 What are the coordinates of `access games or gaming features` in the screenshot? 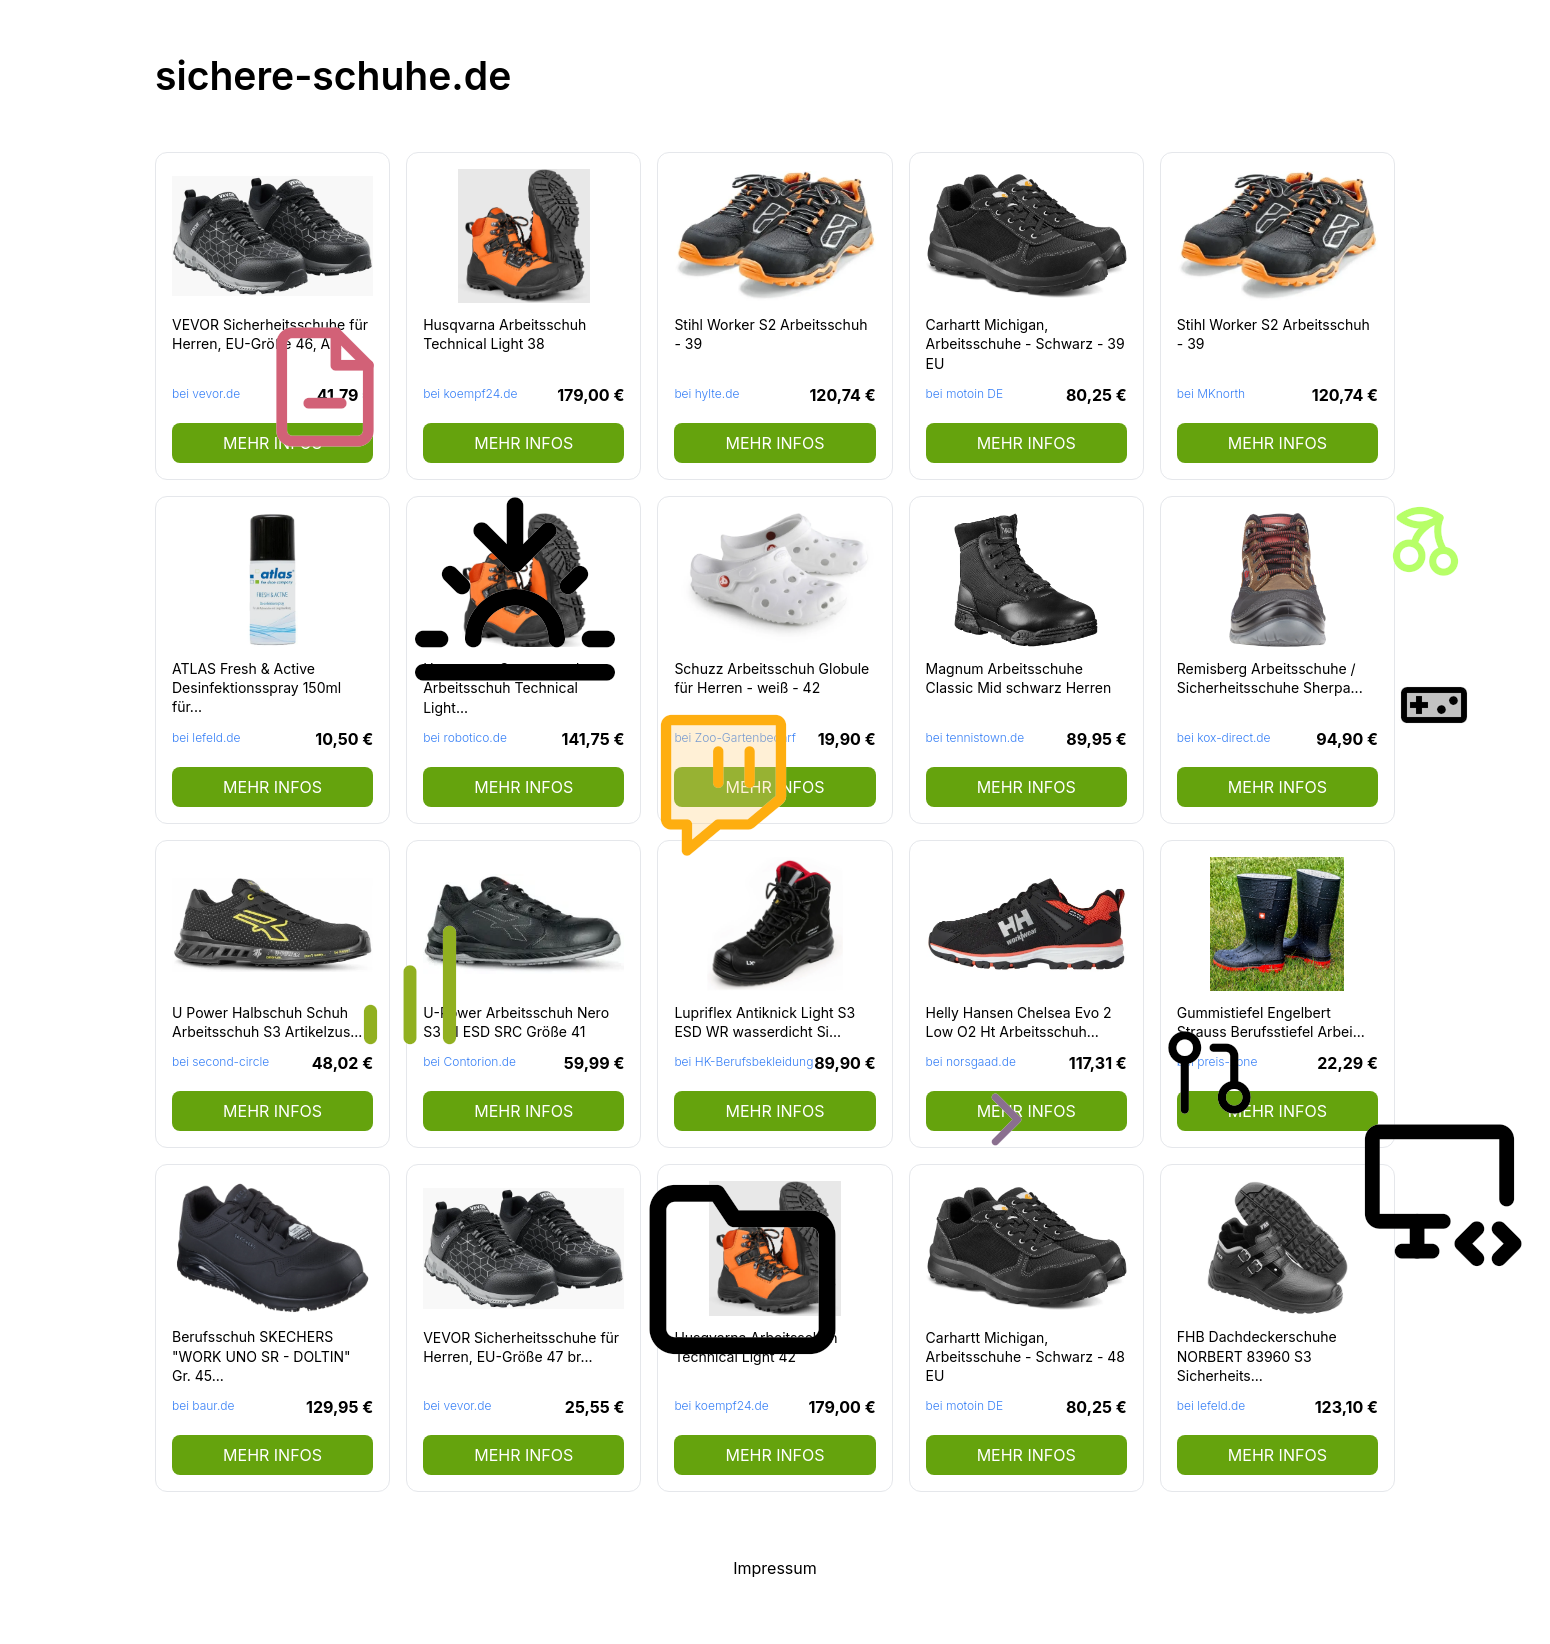 It's located at (1434, 705).